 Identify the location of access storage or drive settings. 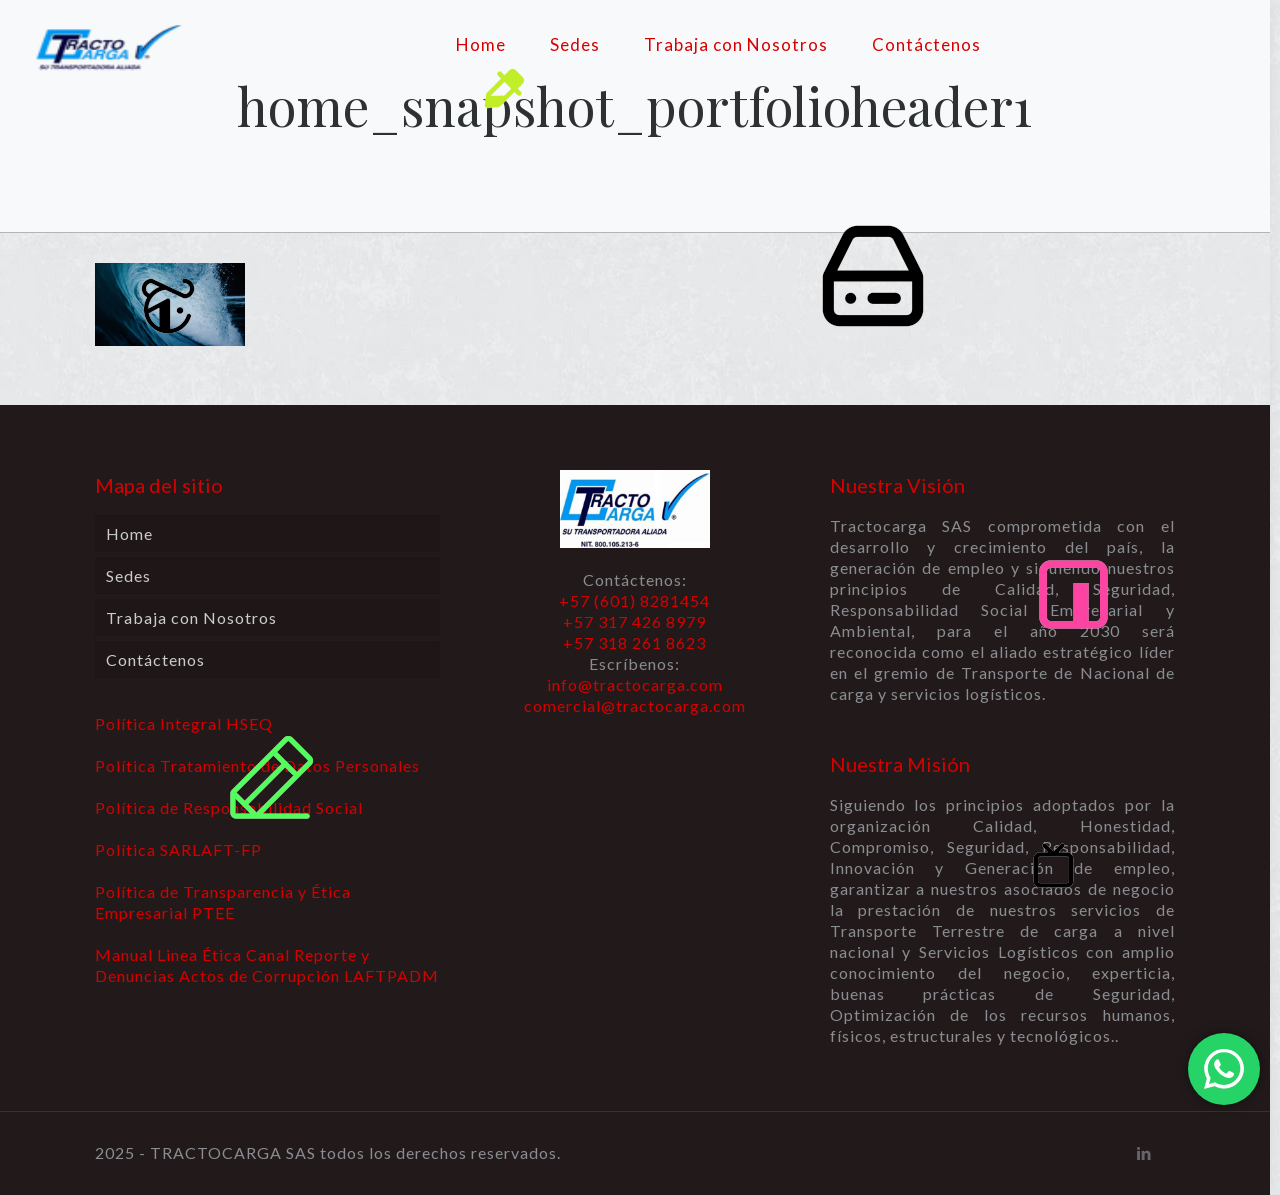
(873, 276).